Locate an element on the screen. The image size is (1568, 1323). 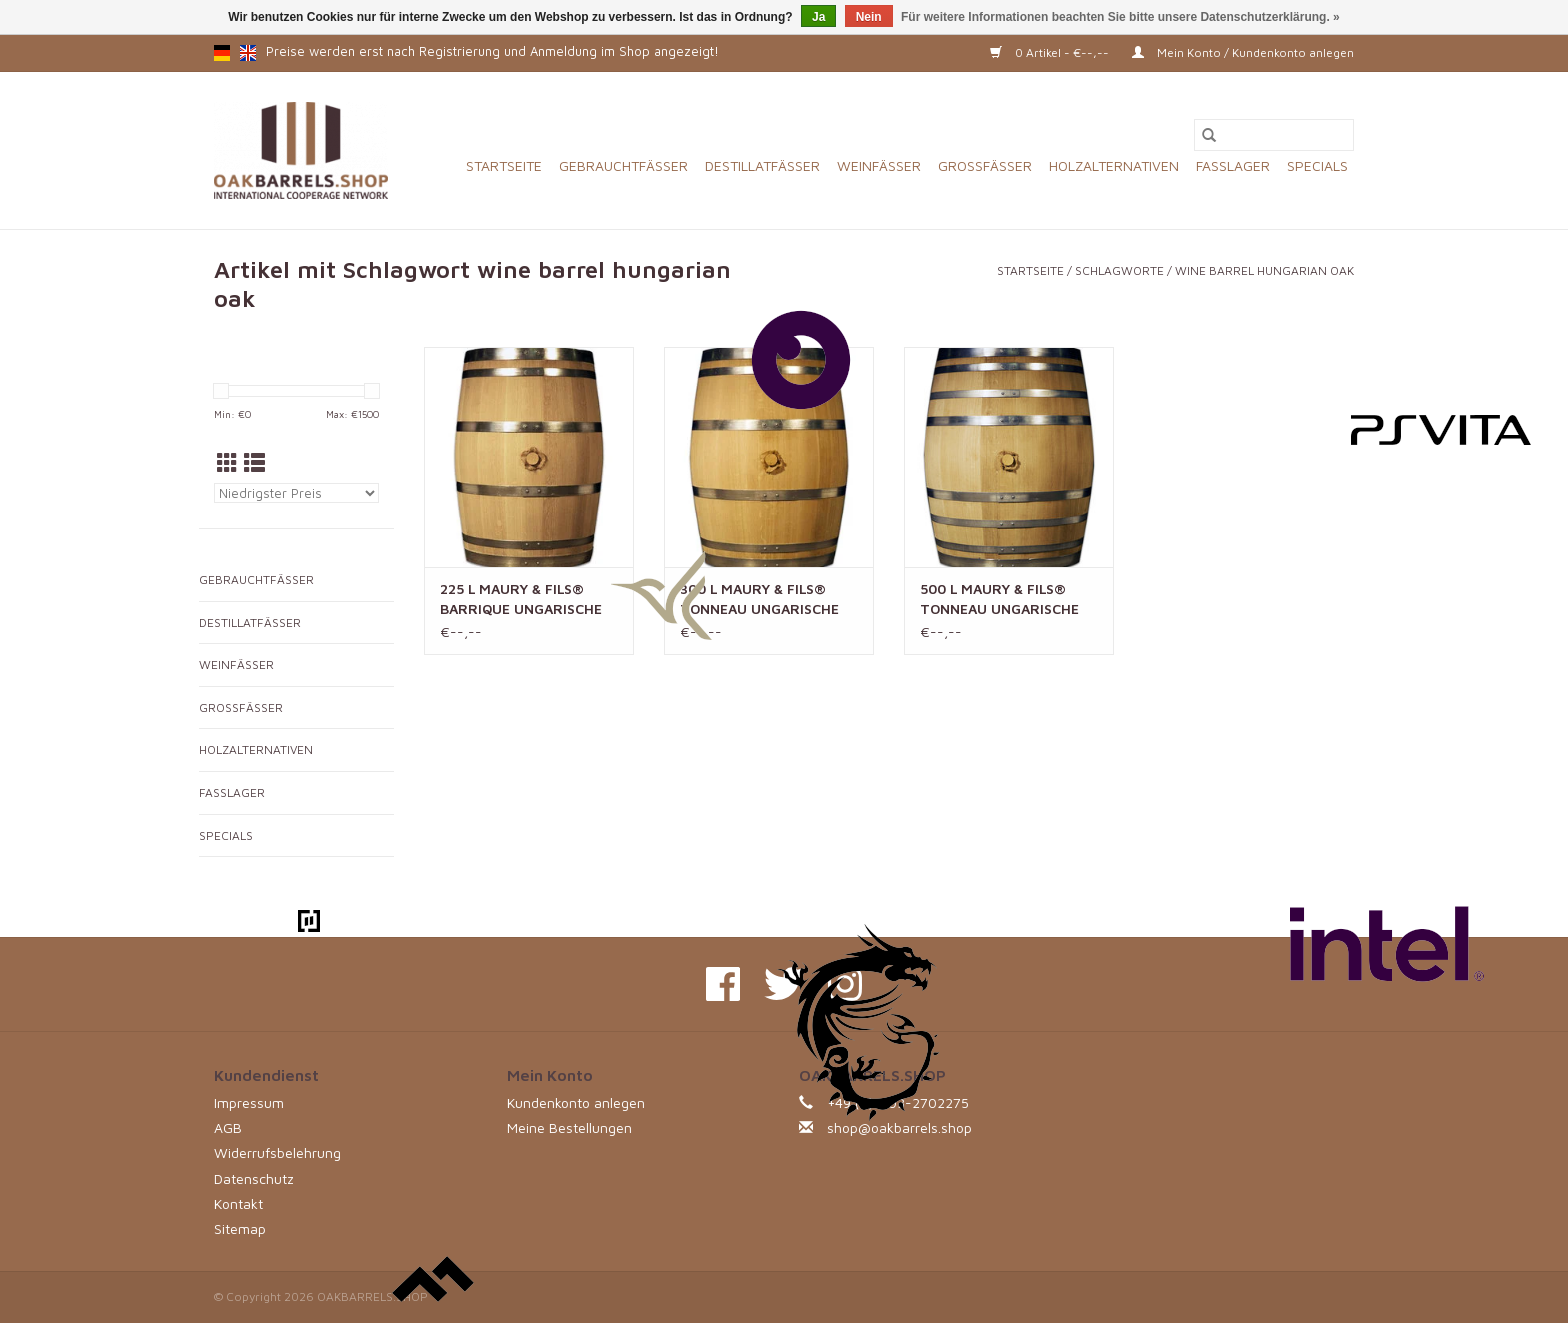
view or preview content is located at coordinates (801, 360).